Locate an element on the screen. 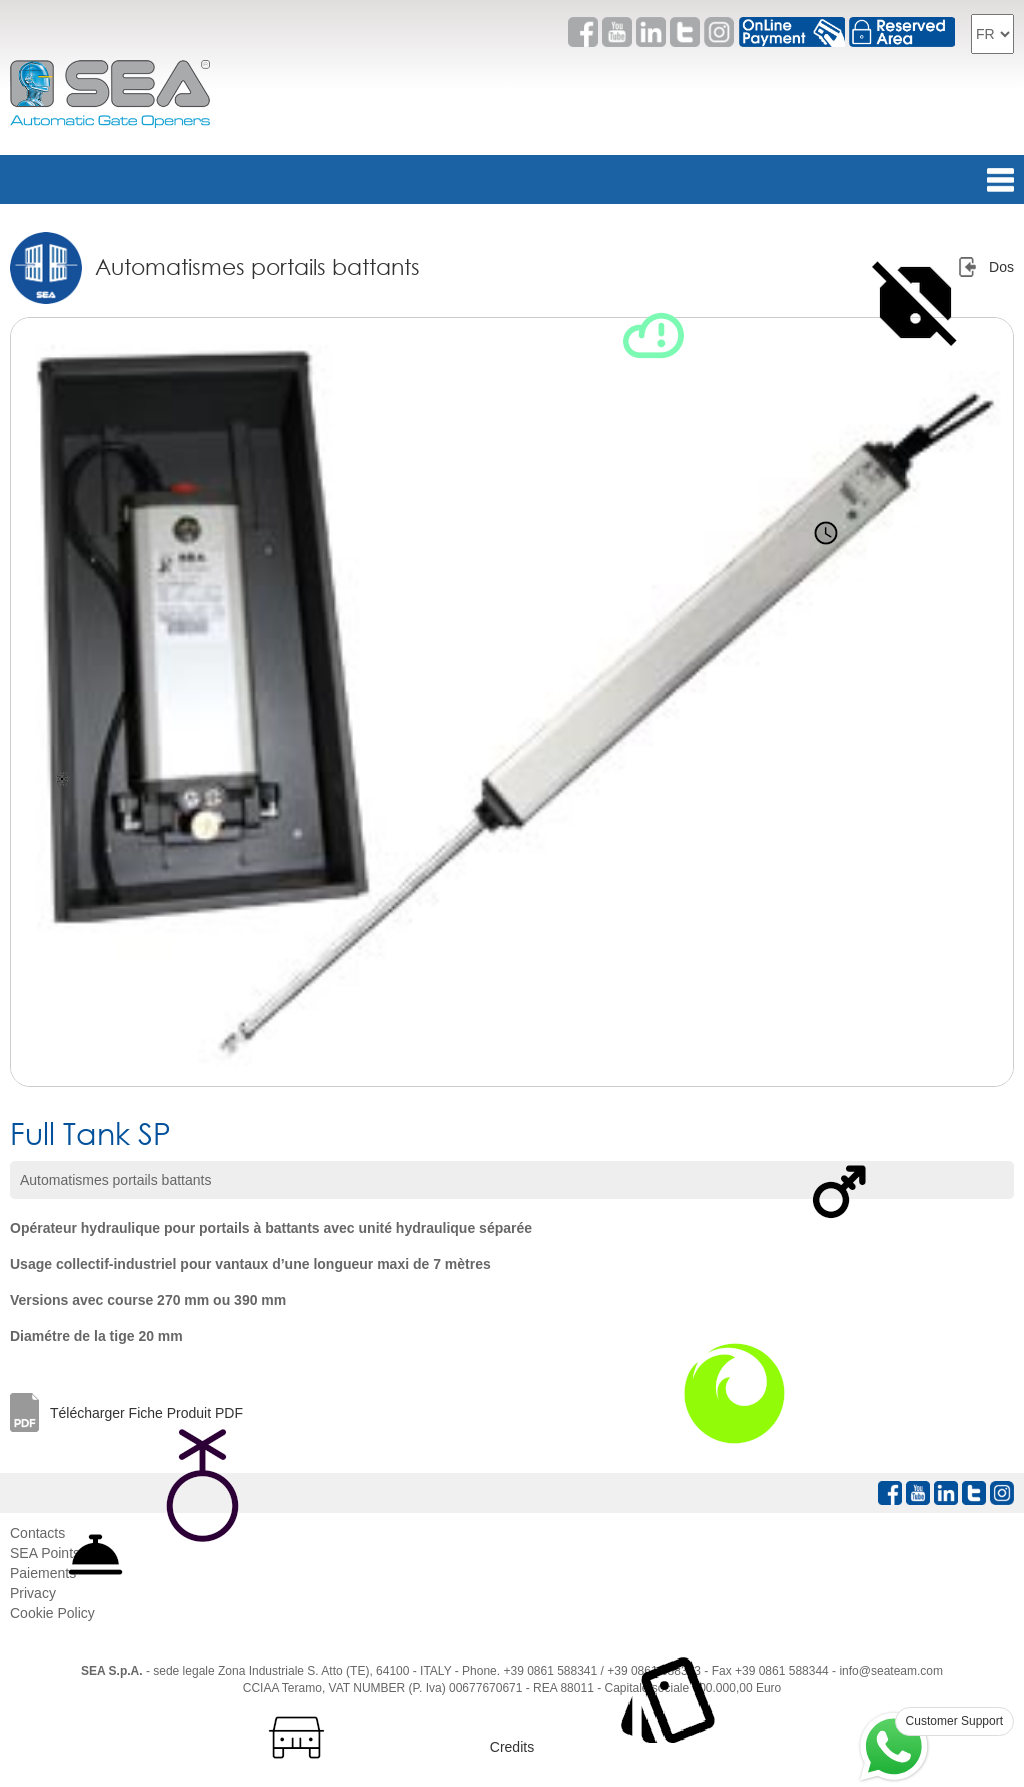 The height and width of the screenshot is (1787, 1024). cloud storage warning or error is located at coordinates (653, 335).